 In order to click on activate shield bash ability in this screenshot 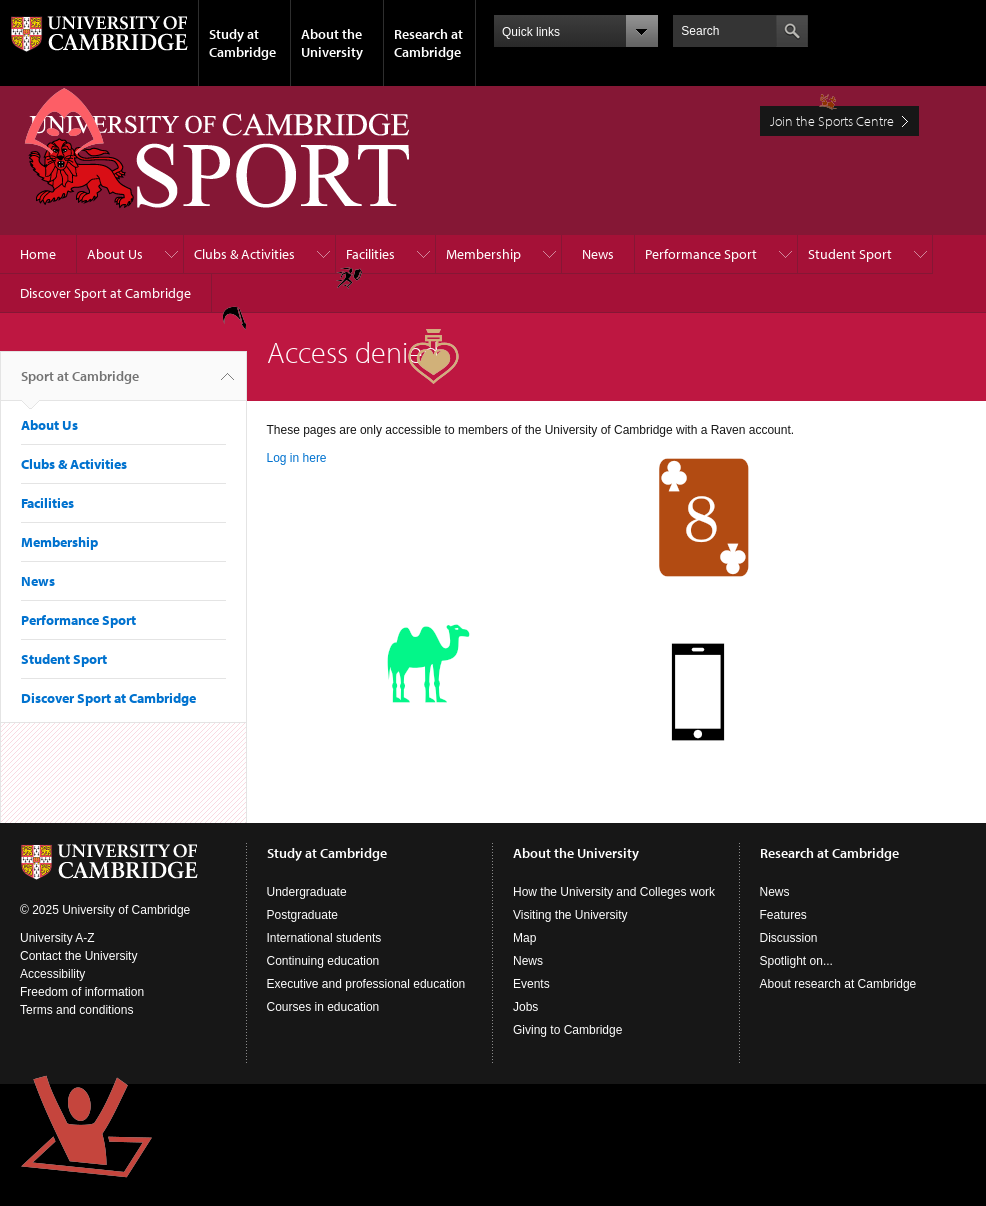, I will do `click(349, 278)`.